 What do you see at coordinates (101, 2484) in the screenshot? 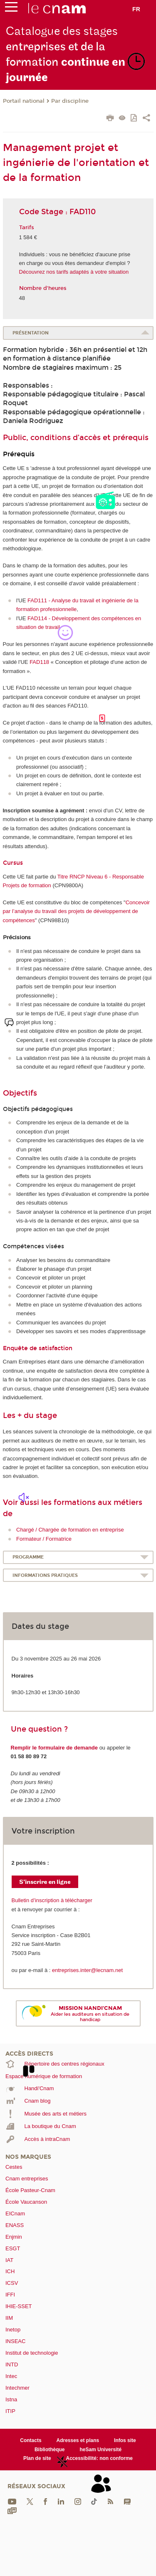
I see `view all users or team members` at bounding box center [101, 2484].